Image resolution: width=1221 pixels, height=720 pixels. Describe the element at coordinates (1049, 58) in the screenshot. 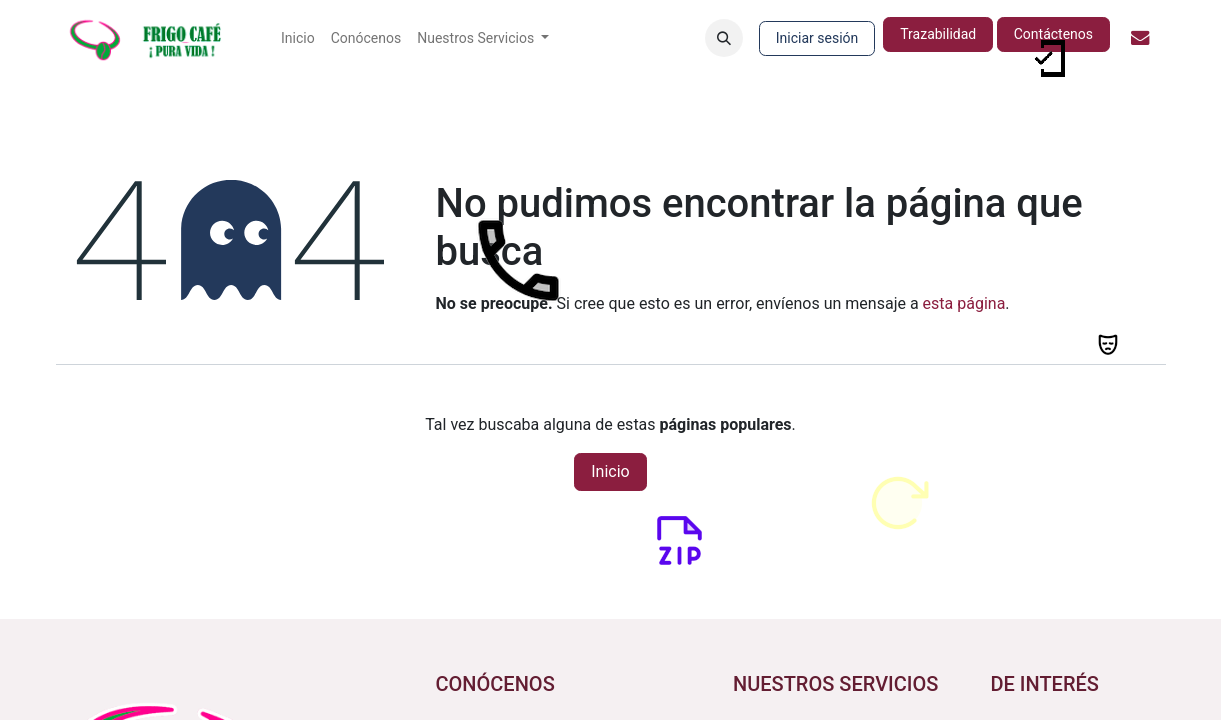

I see `indicates mobile-optimized or responsive content` at that location.